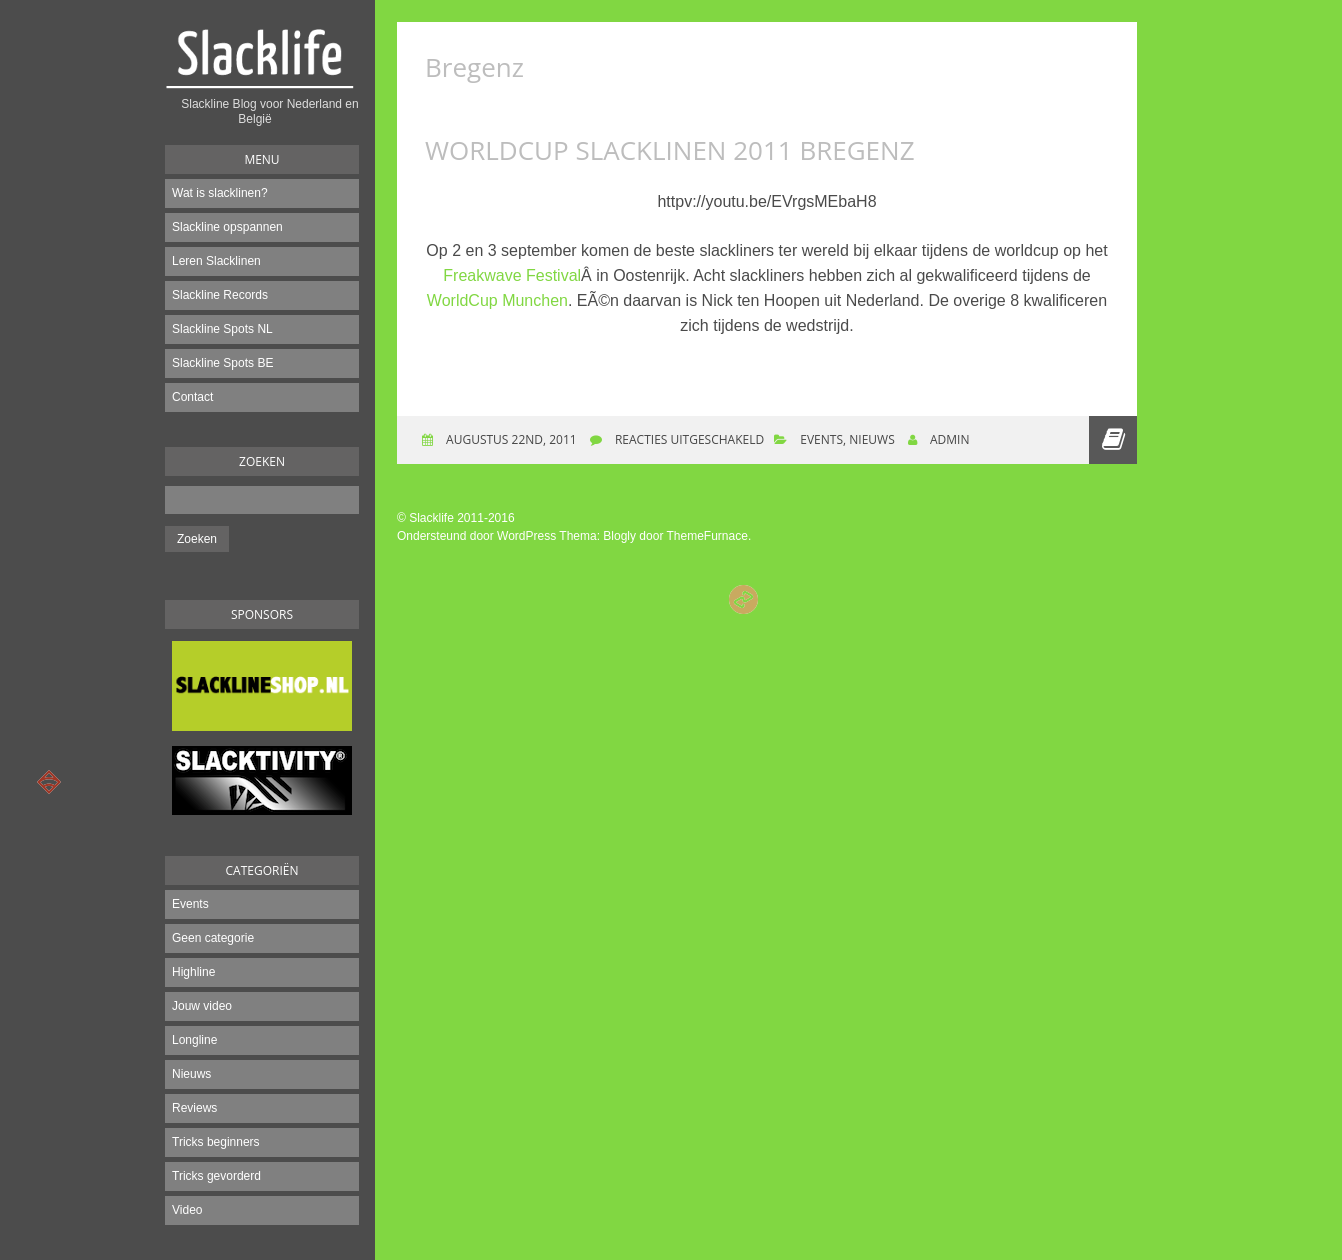  I want to click on sensu monitoring platform logo, so click(49, 782).